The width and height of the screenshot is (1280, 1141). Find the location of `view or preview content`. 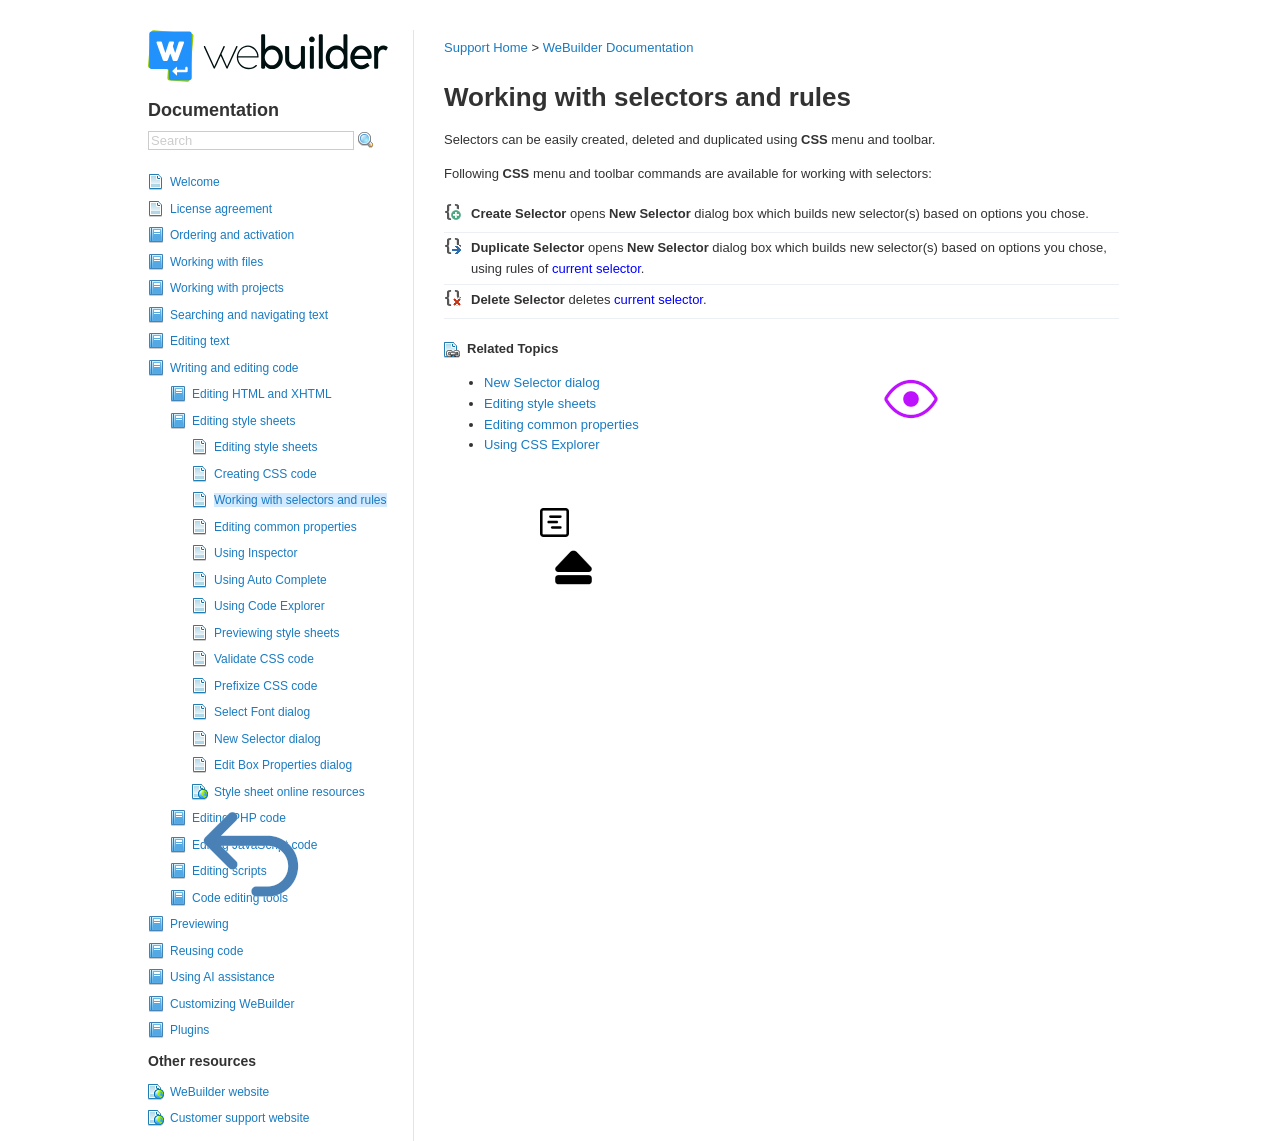

view or preview content is located at coordinates (911, 399).